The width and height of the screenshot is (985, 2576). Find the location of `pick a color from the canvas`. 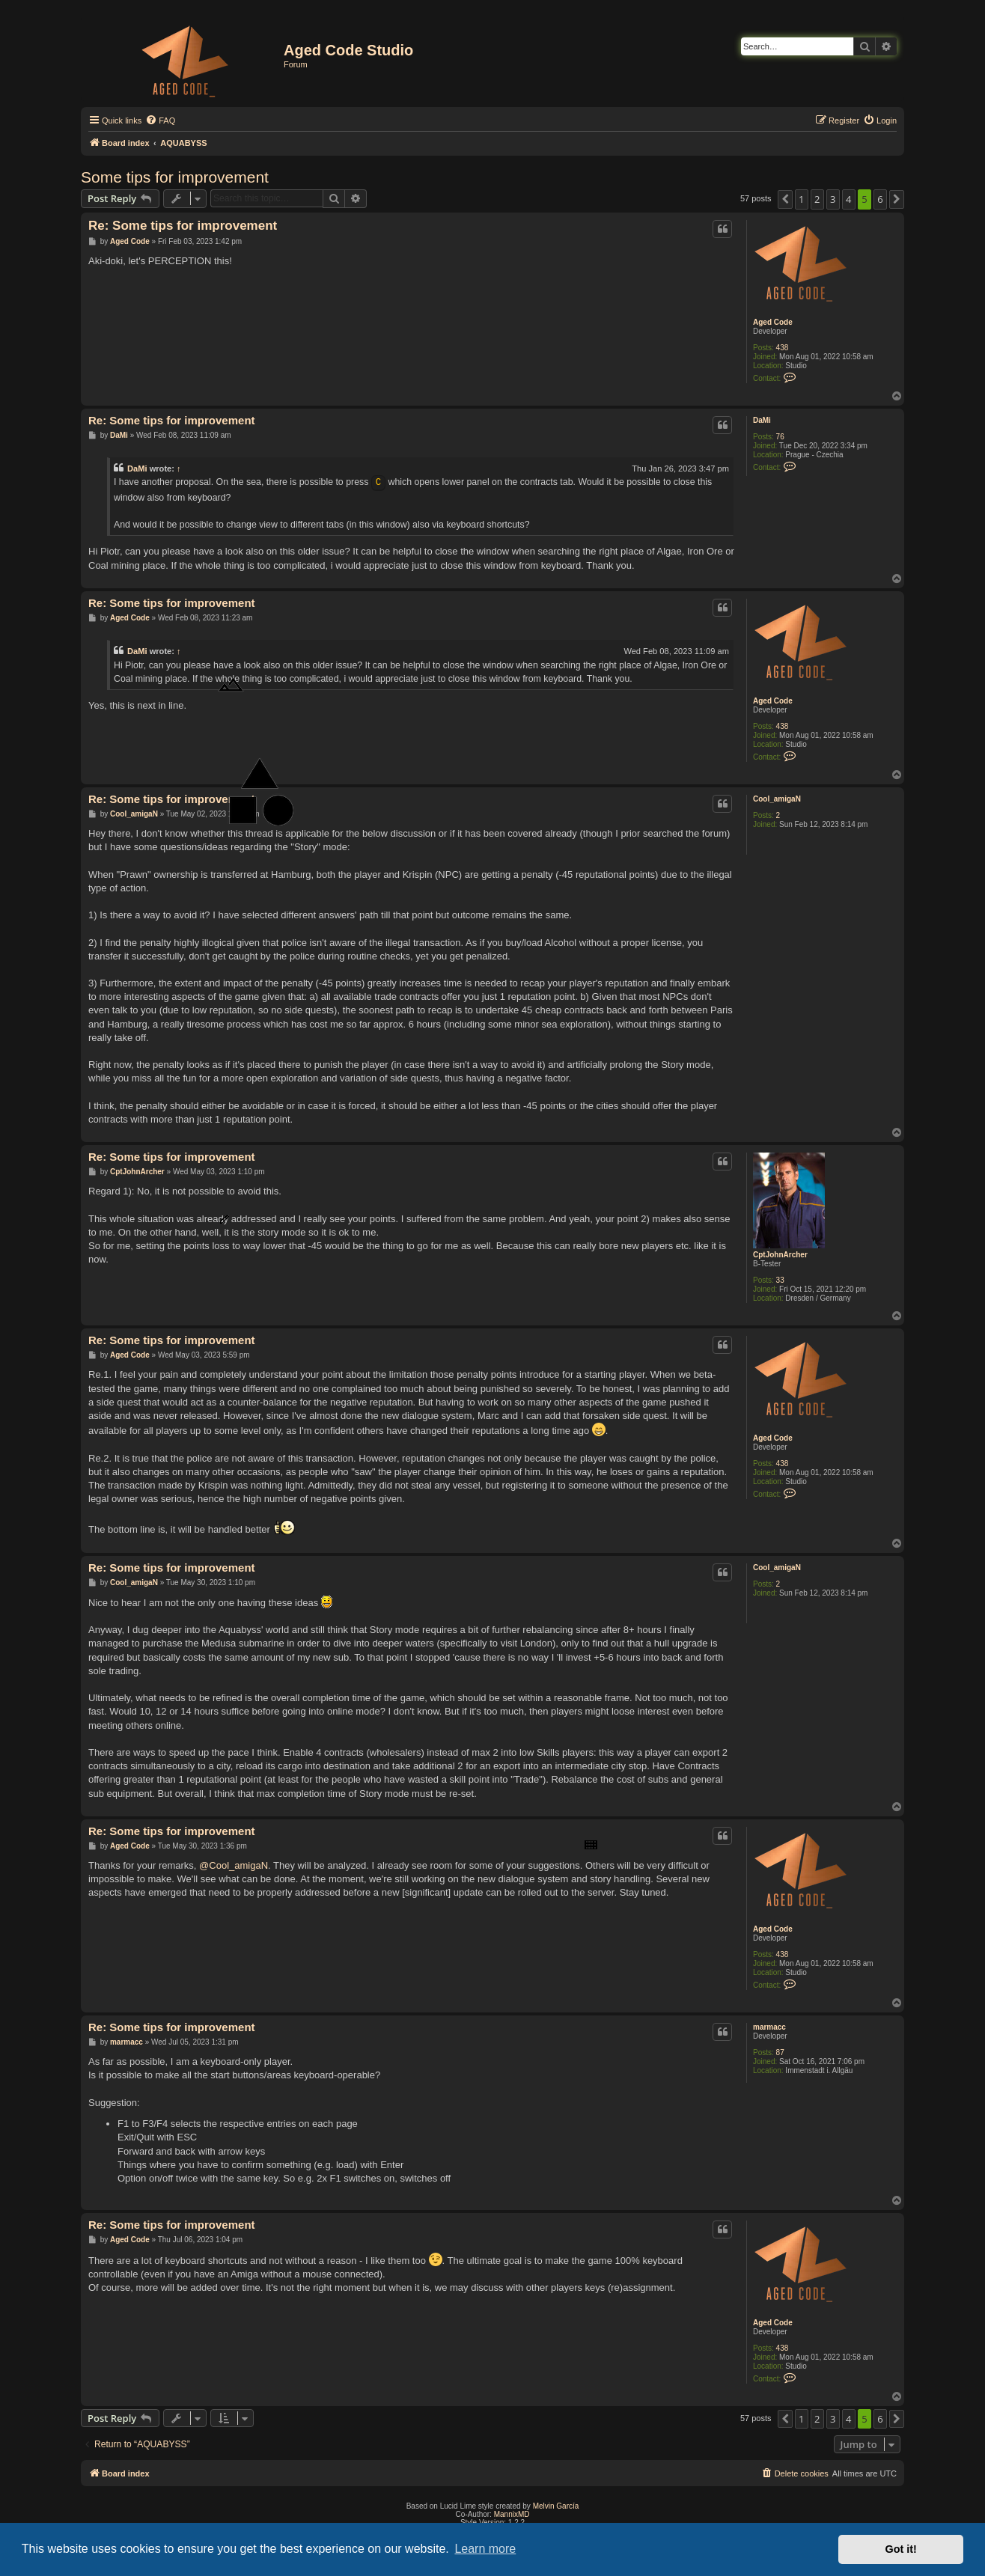

pick a color from the canvas is located at coordinates (225, 1219).